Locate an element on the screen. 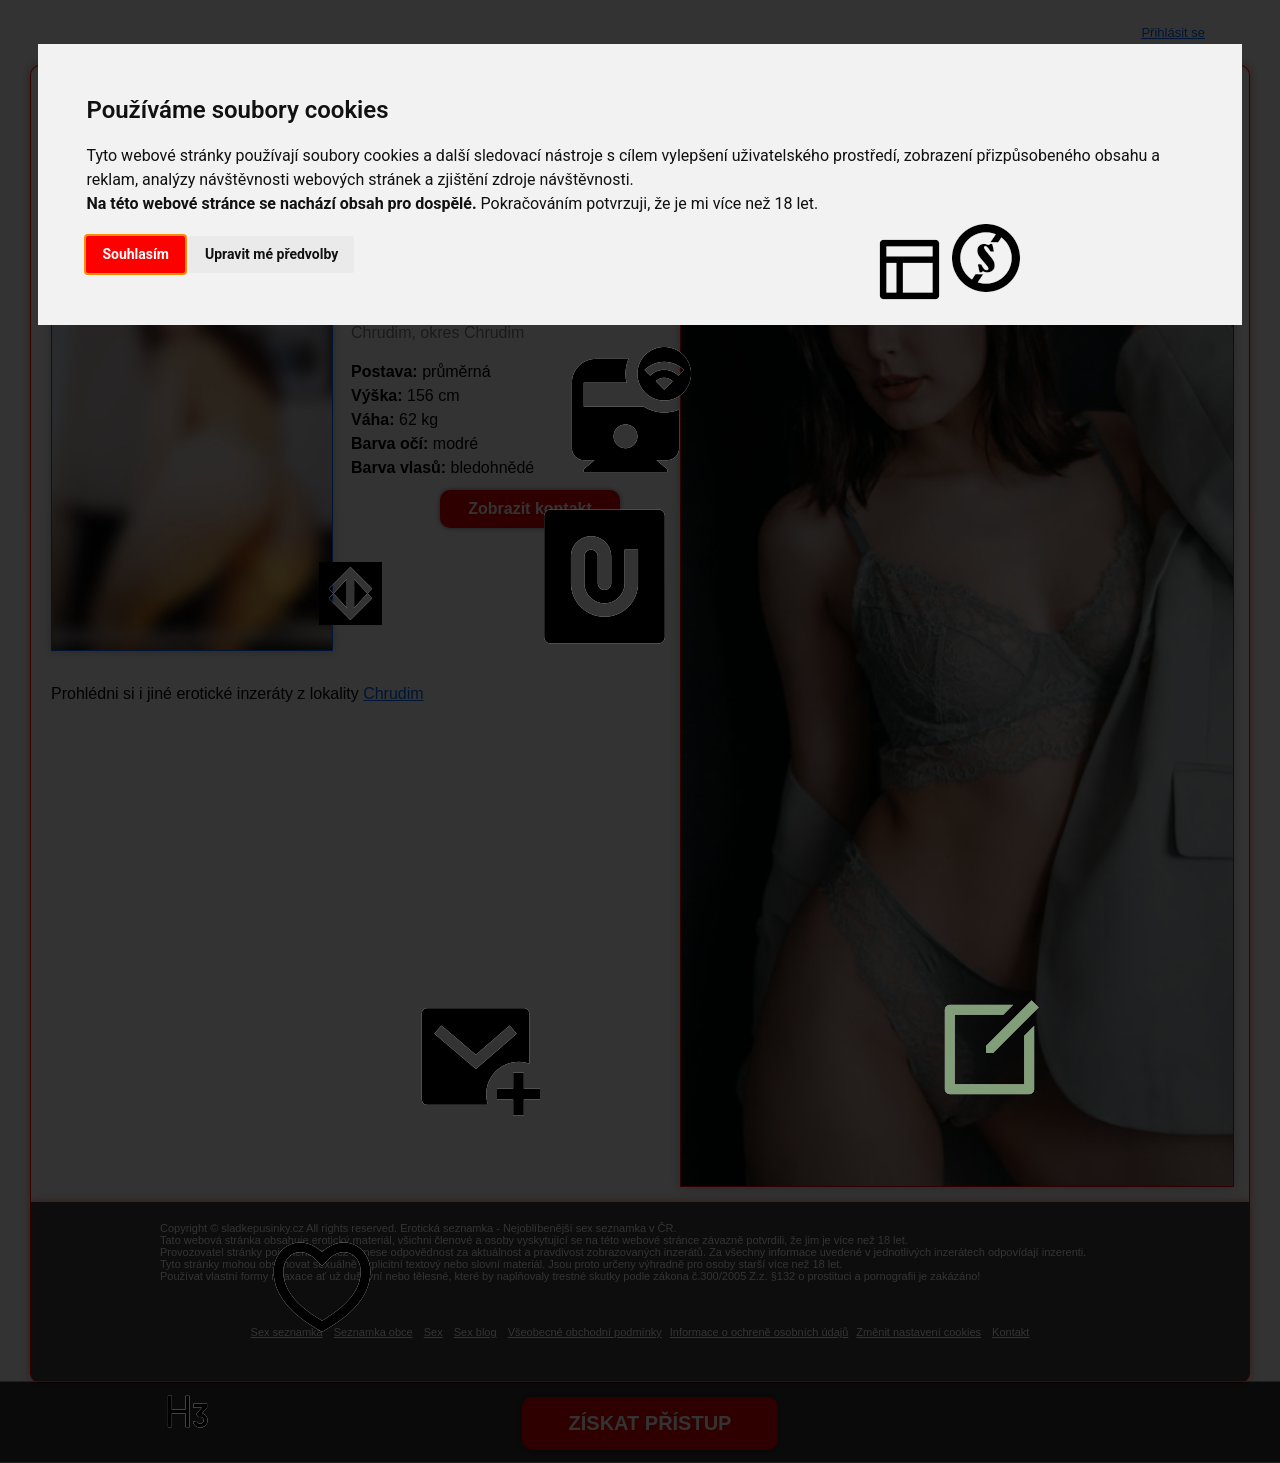 The width and height of the screenshot is (1280, 1463). attach a file to your message is located at coordinates (604, 576).